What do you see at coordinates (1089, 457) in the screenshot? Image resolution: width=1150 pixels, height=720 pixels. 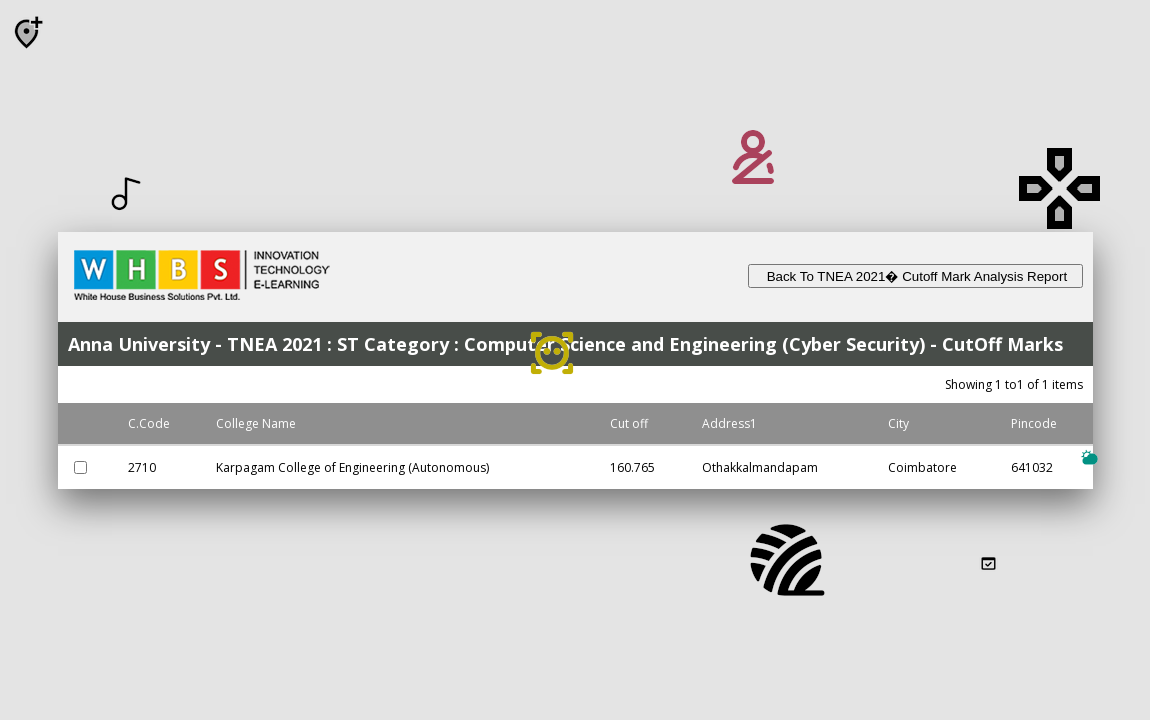 I see `view current weather conditions` at bounding box center [1089, 457].